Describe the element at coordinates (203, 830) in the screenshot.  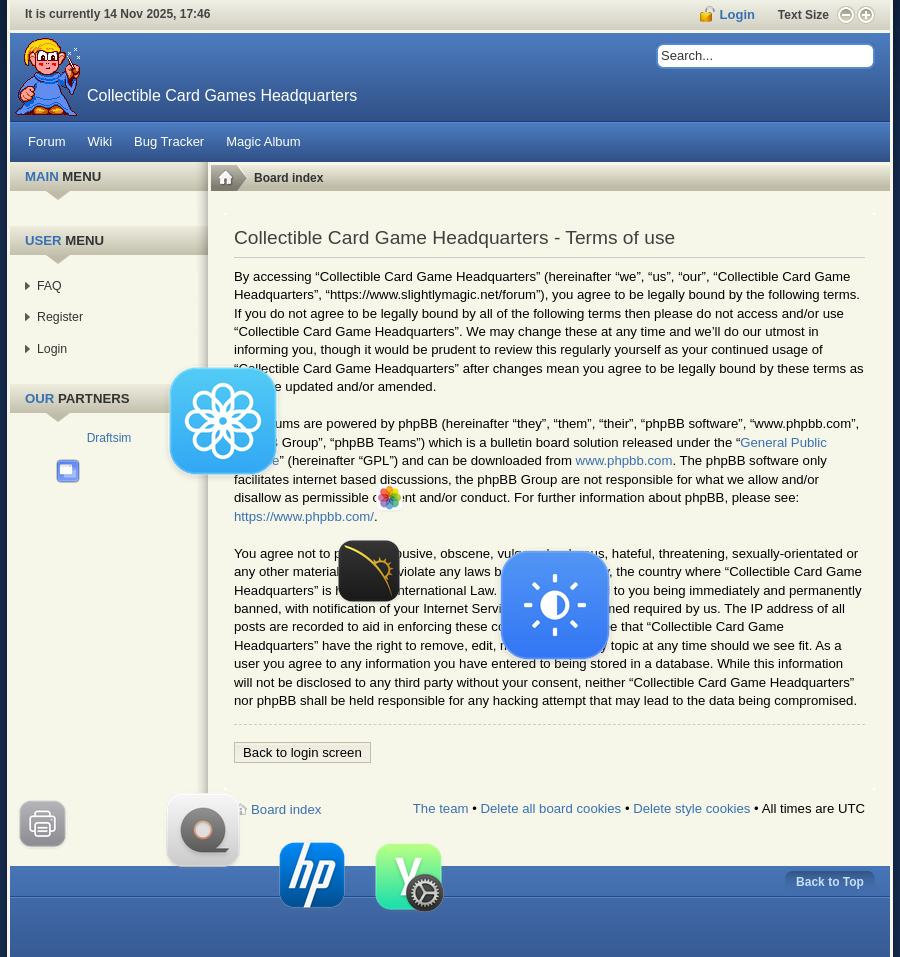
I see `open flatseal to manage flatpak permissions` at that location.